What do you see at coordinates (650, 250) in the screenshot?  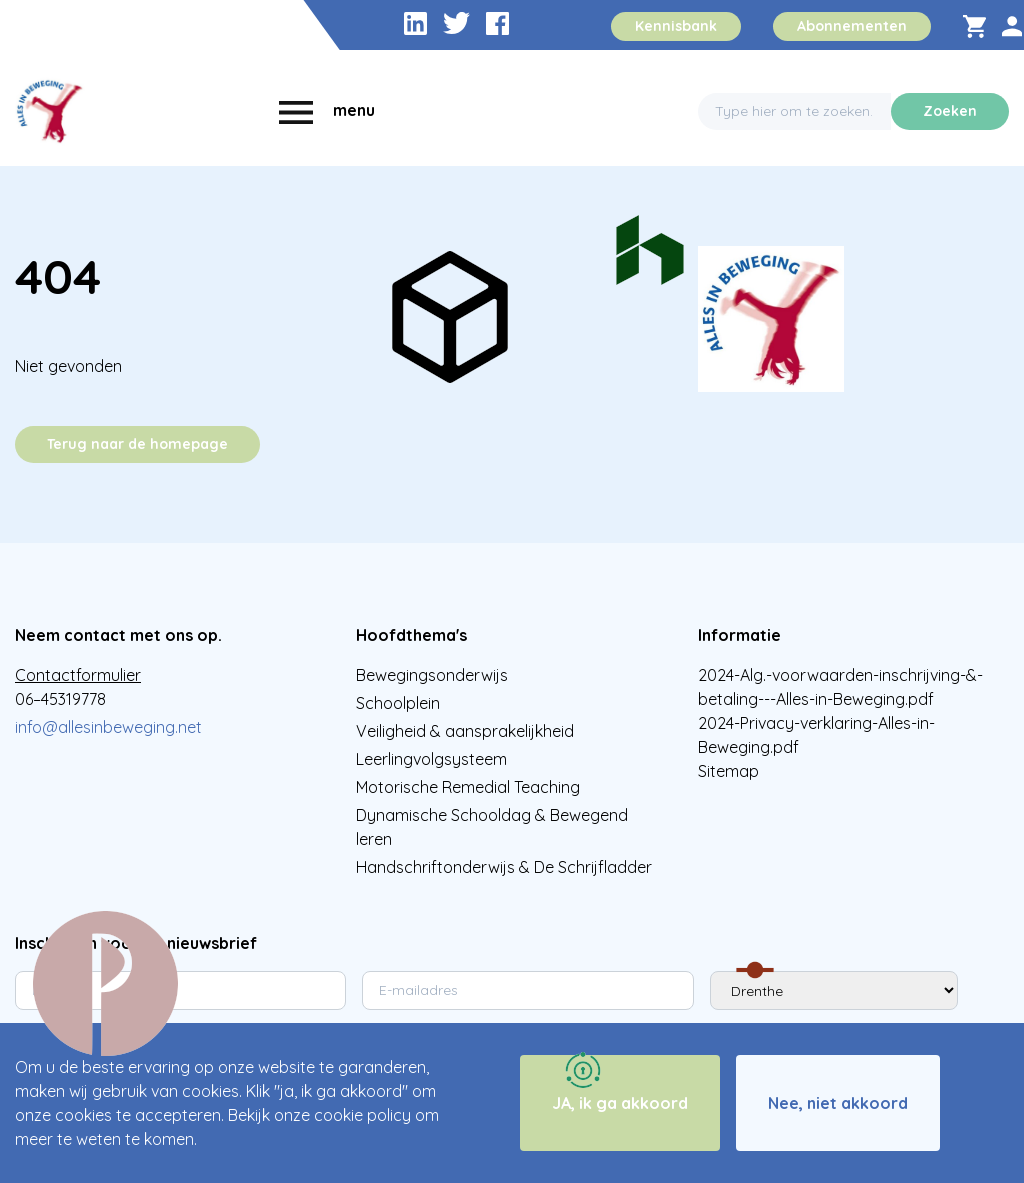 I see `open the Hearth app` at bounding box center [650, 250].